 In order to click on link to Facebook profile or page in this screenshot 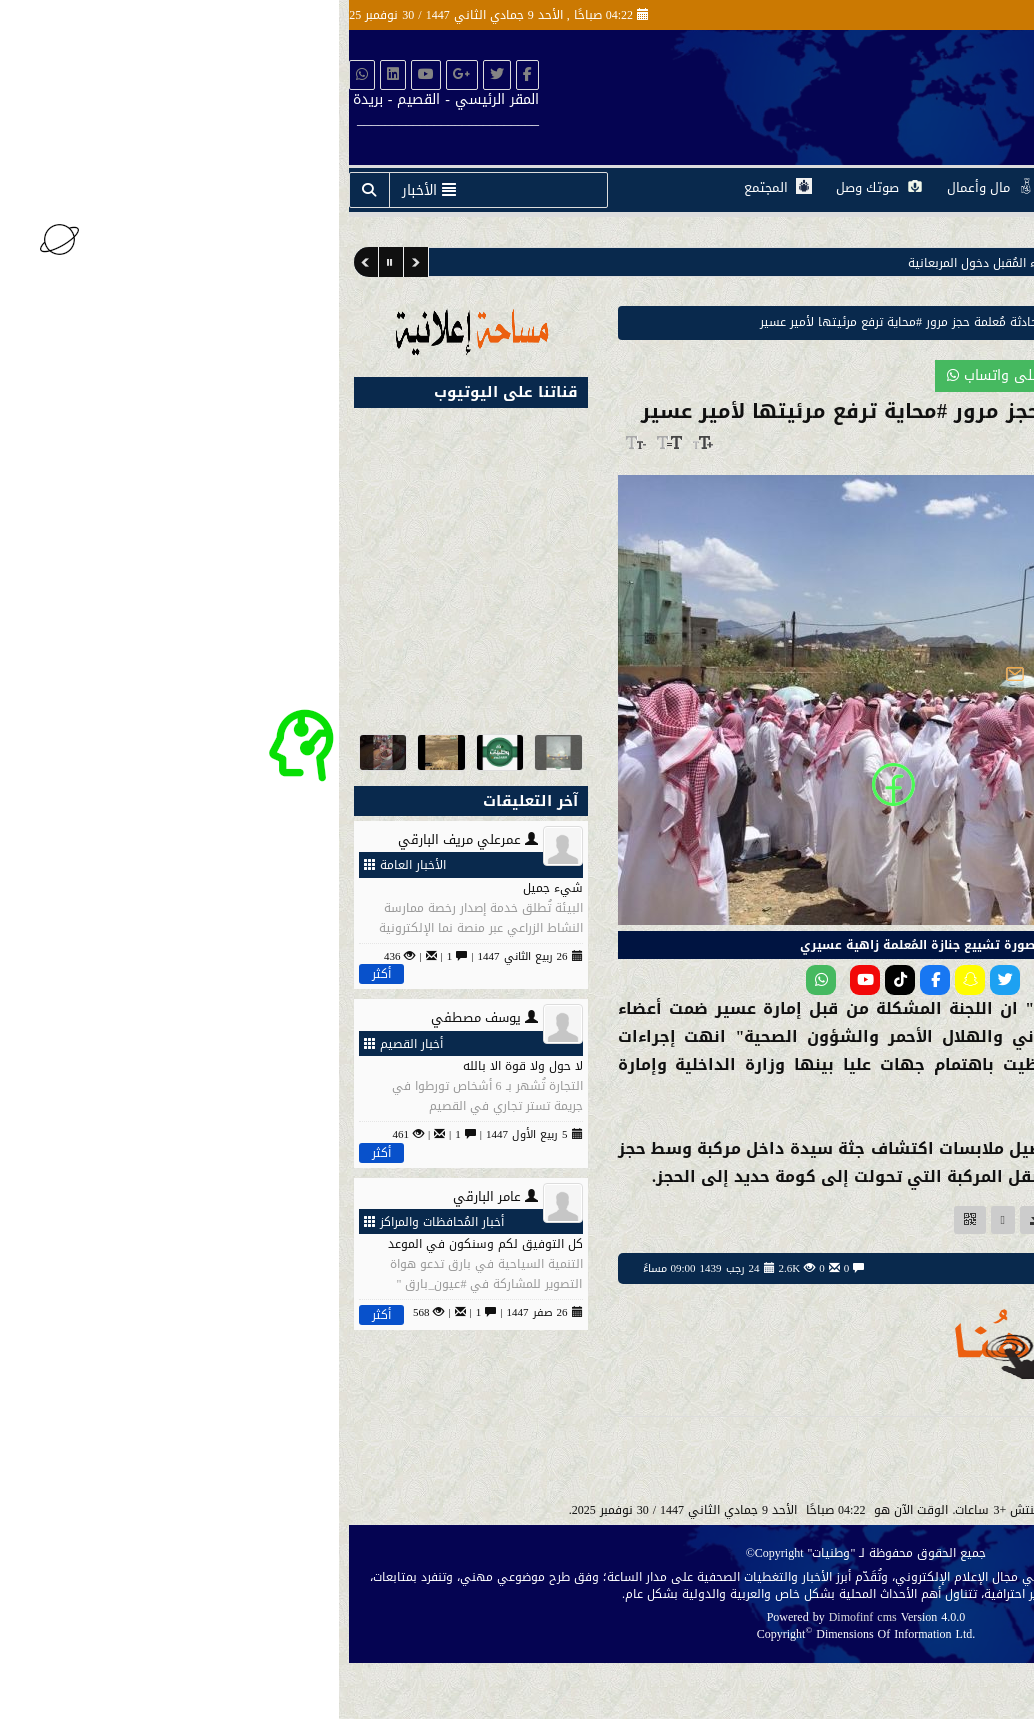, I will do `click(893, 784)`.